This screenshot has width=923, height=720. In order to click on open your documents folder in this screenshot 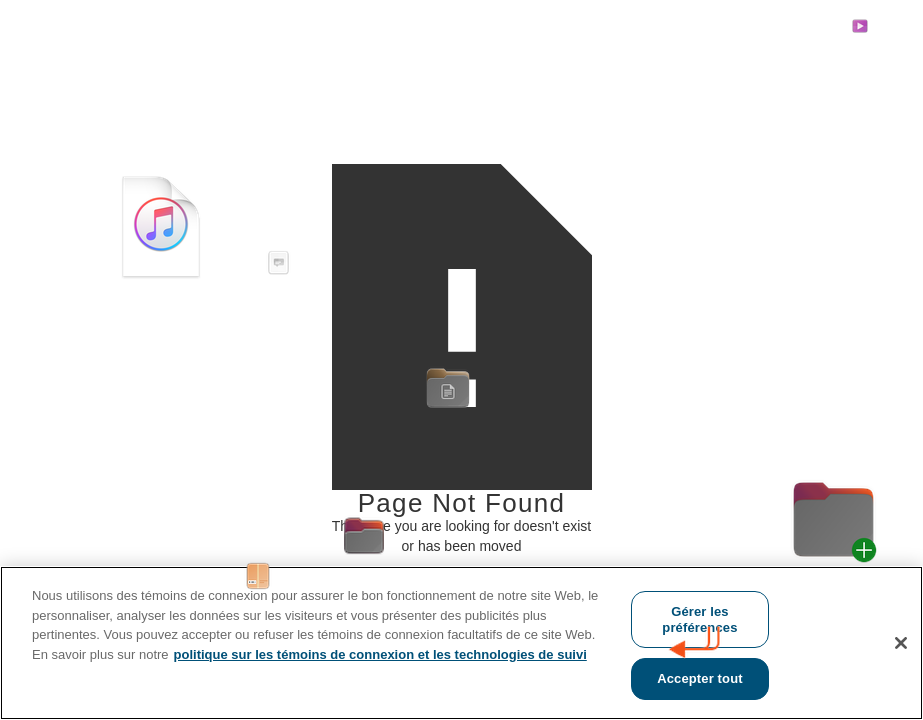, I will do `click(448, 388)`.